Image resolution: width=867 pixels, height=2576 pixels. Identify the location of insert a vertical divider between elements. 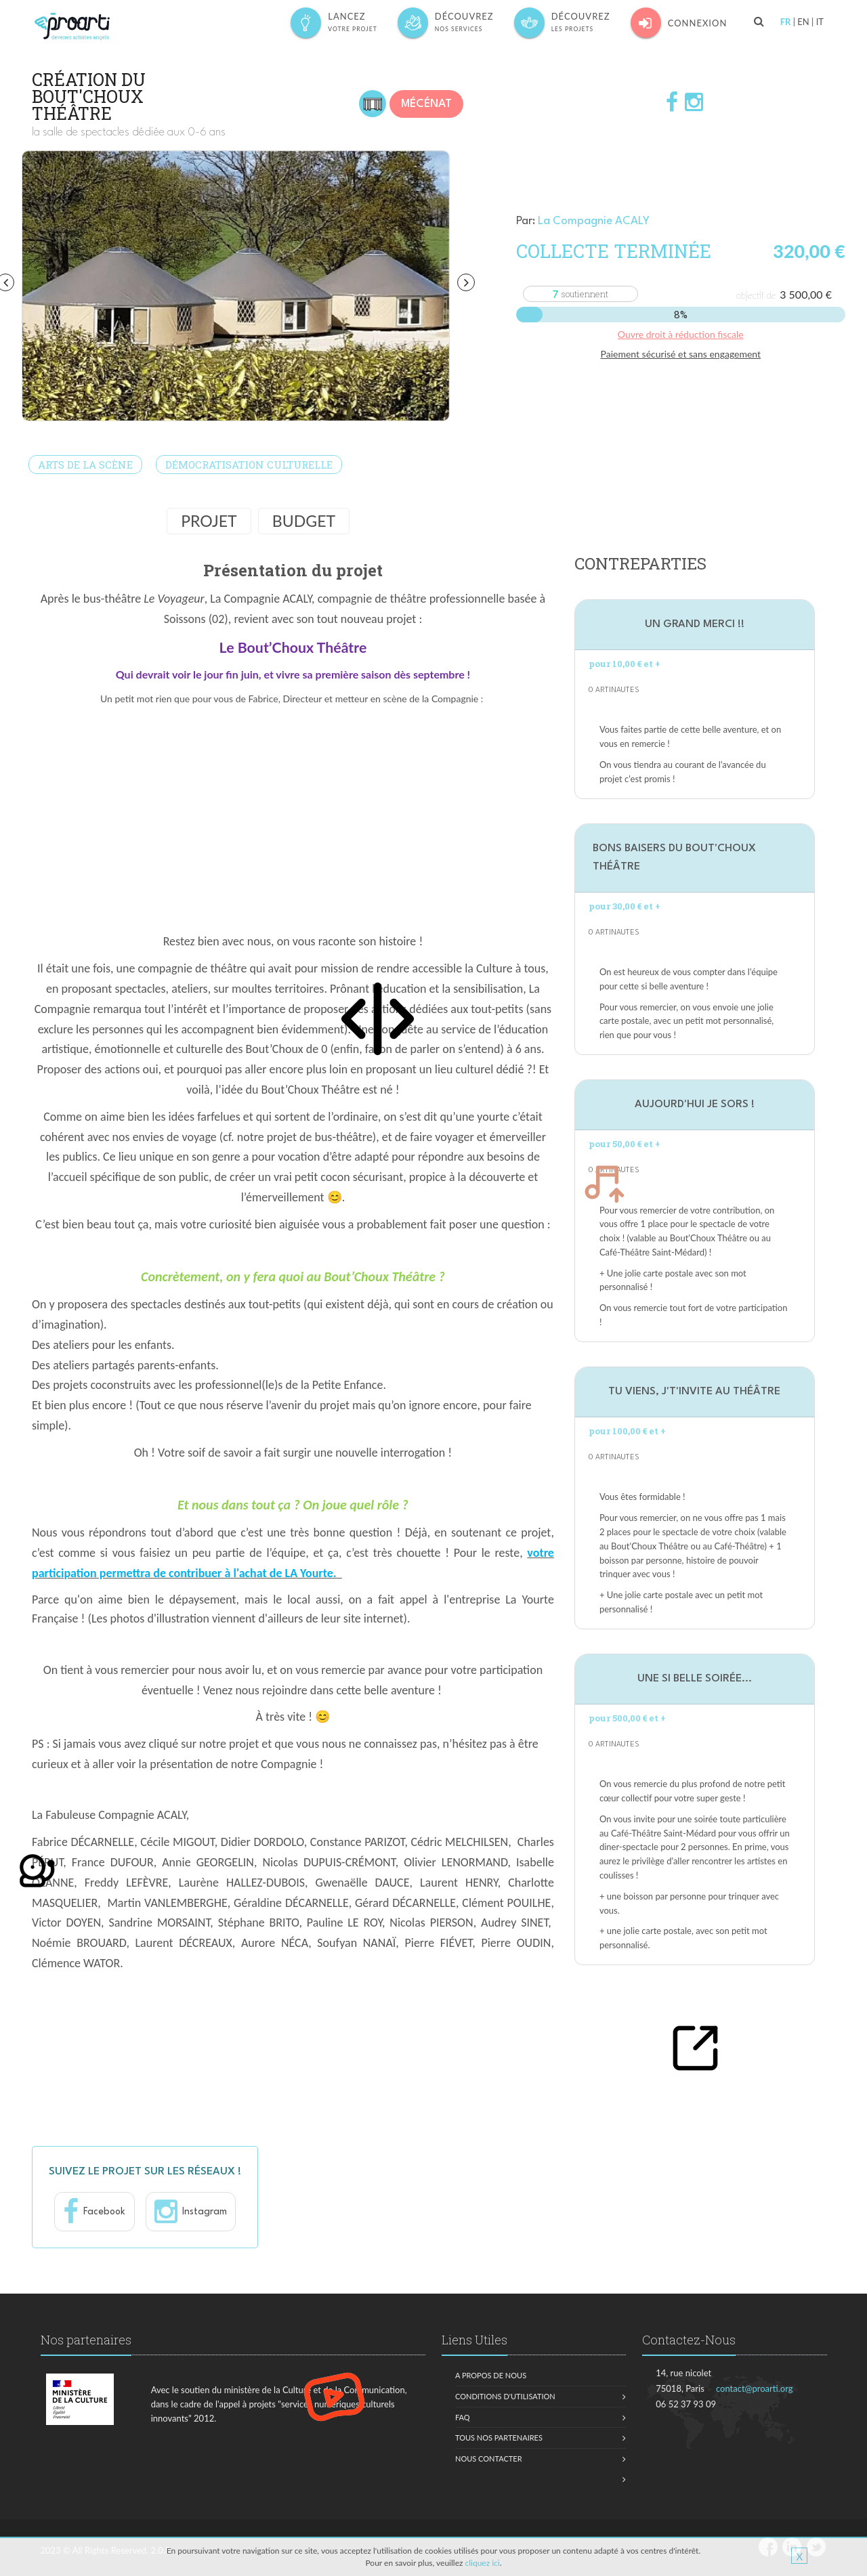
(377, 1018).